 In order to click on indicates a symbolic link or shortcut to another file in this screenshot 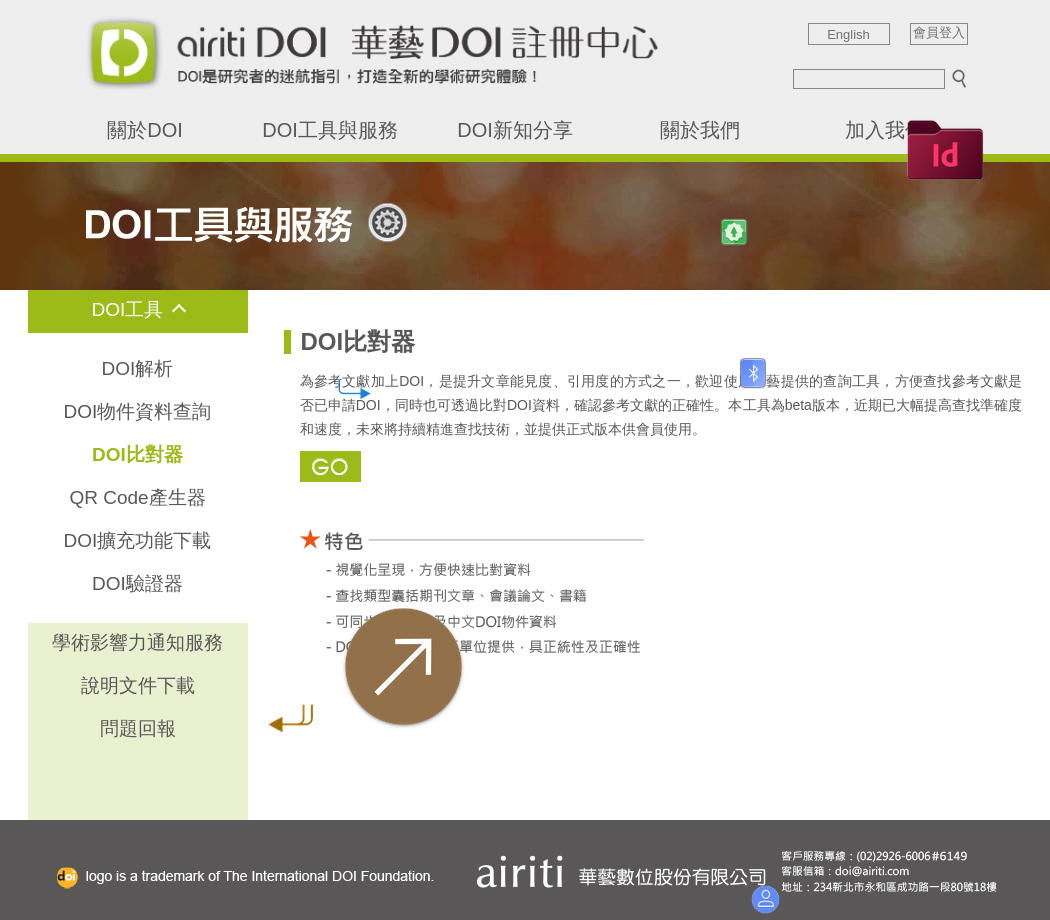, I will do `click(403, 666)`.